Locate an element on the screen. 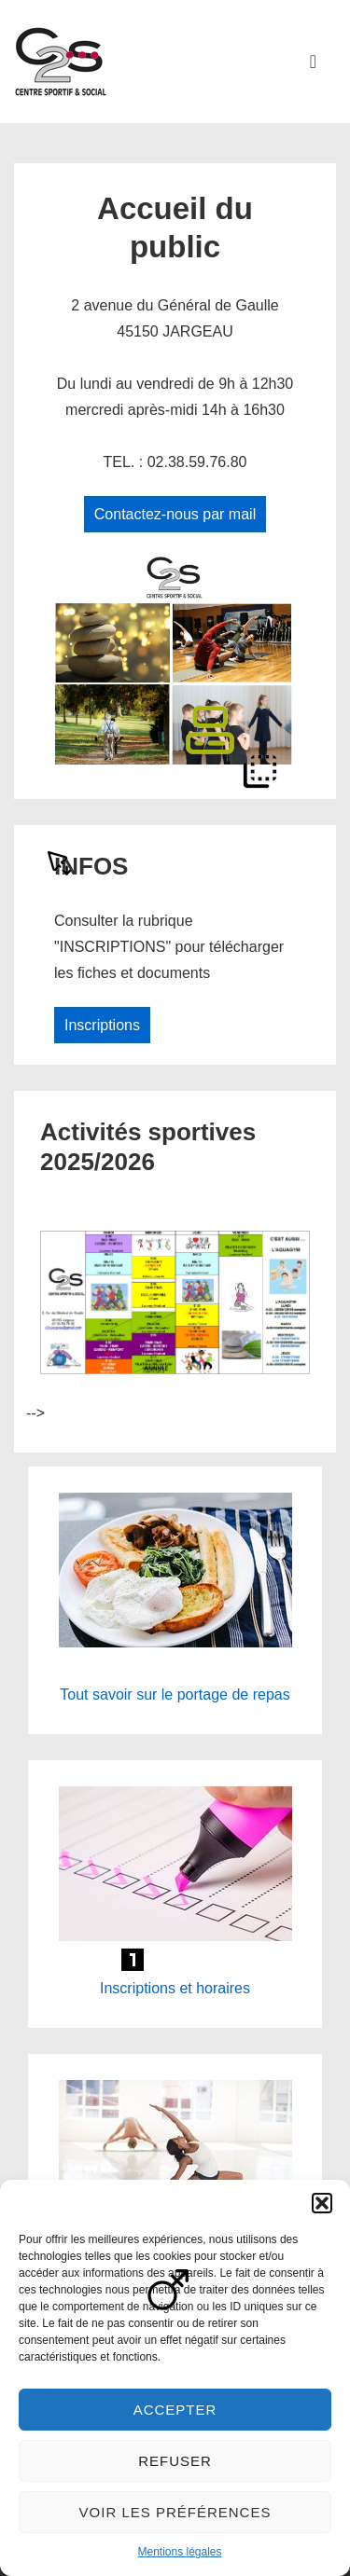 The image size is (350, 2576). access more options or actions is located at coordinates (82, 55).